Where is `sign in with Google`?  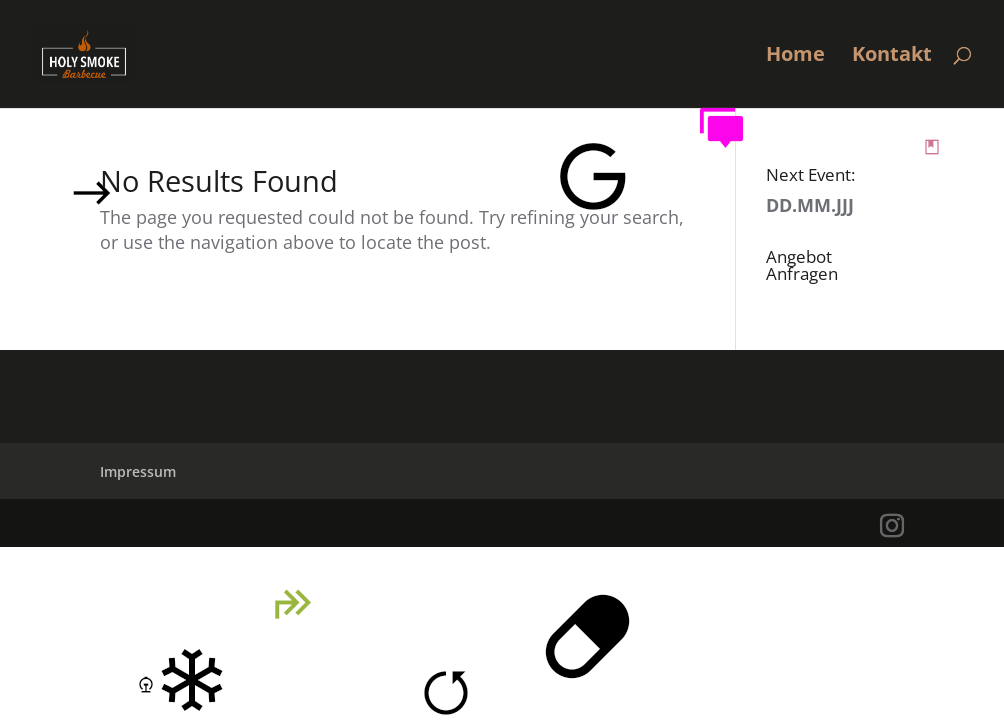 sign in with Google is located at coordinates (593, 176).